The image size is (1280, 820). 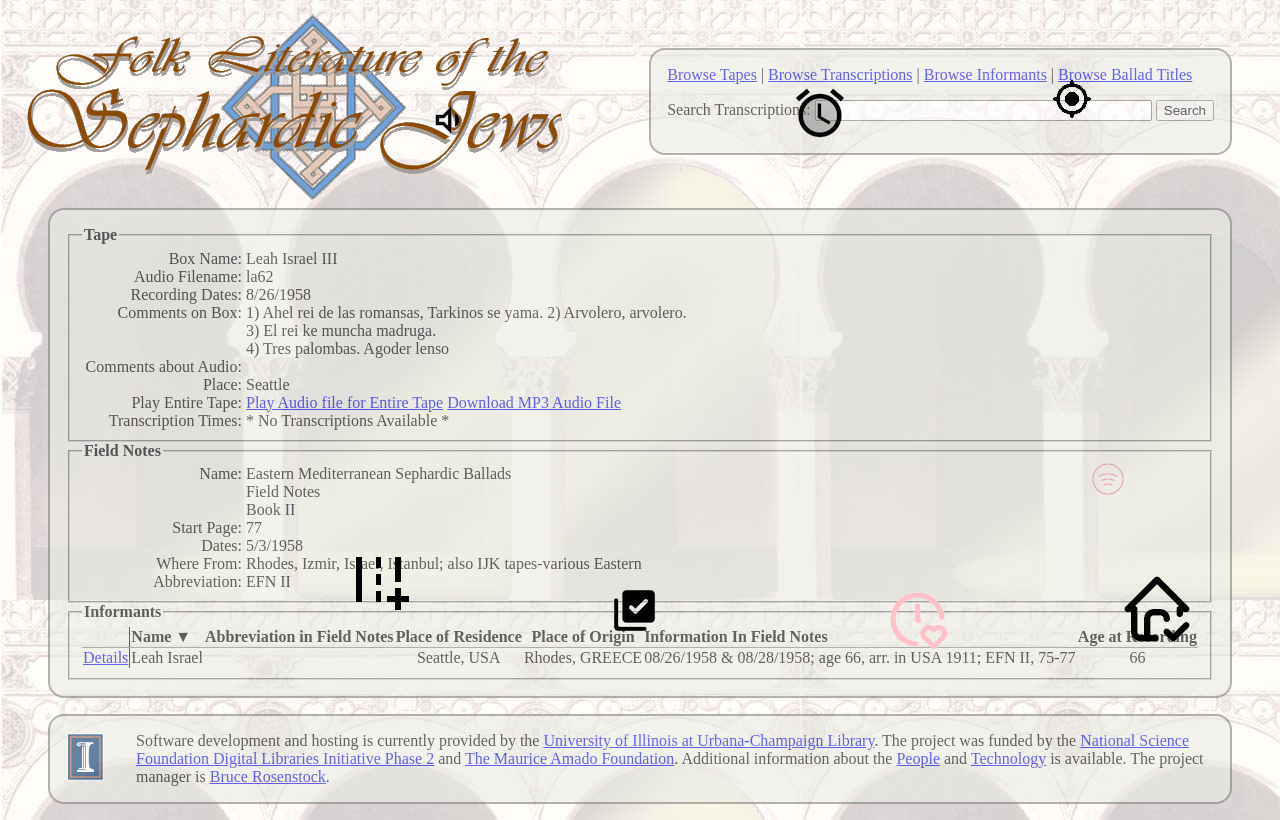 I want to click on home address verified or confirmed, so click(x=1157, y=609).